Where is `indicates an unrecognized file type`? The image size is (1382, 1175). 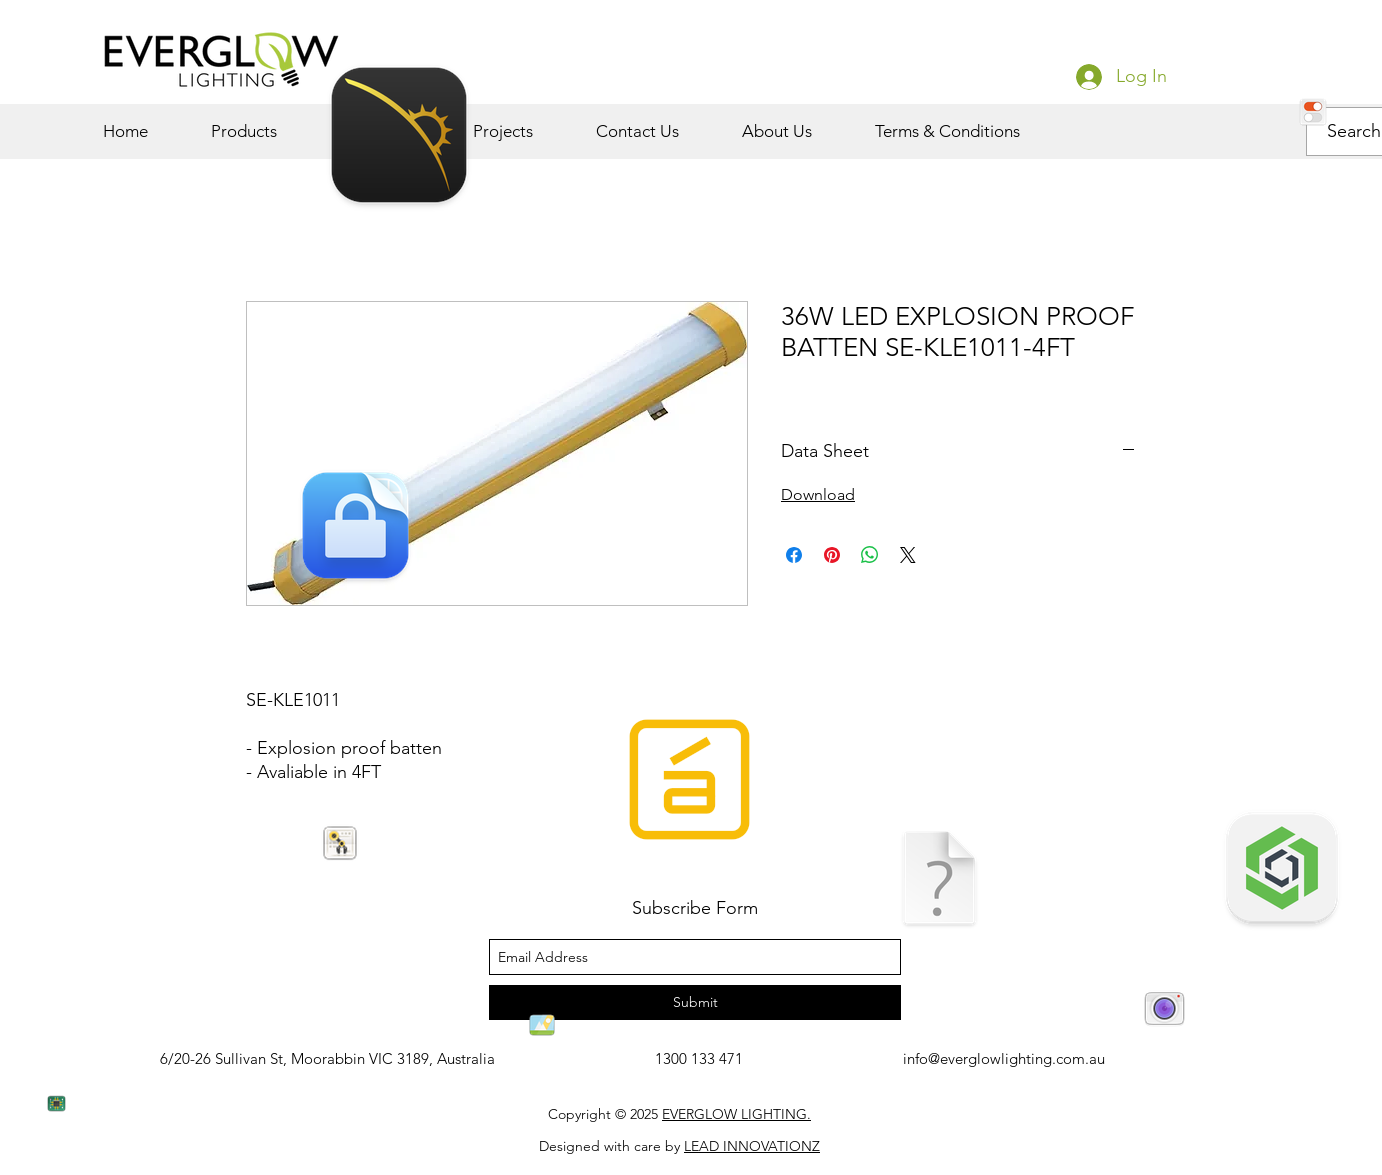 indicates an unrecognized file type is located at coordinates (939, 879).